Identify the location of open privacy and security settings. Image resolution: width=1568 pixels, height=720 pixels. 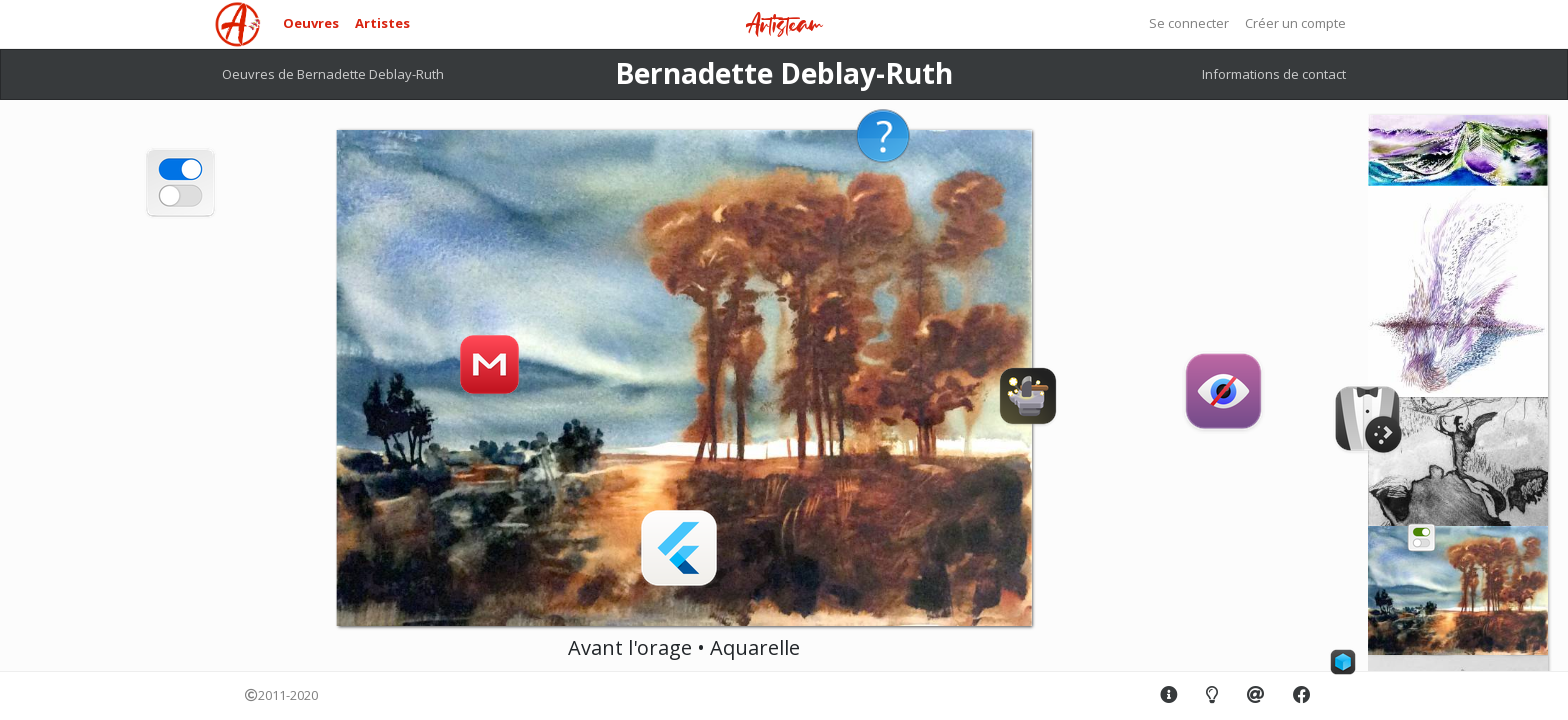
(1223, 392).